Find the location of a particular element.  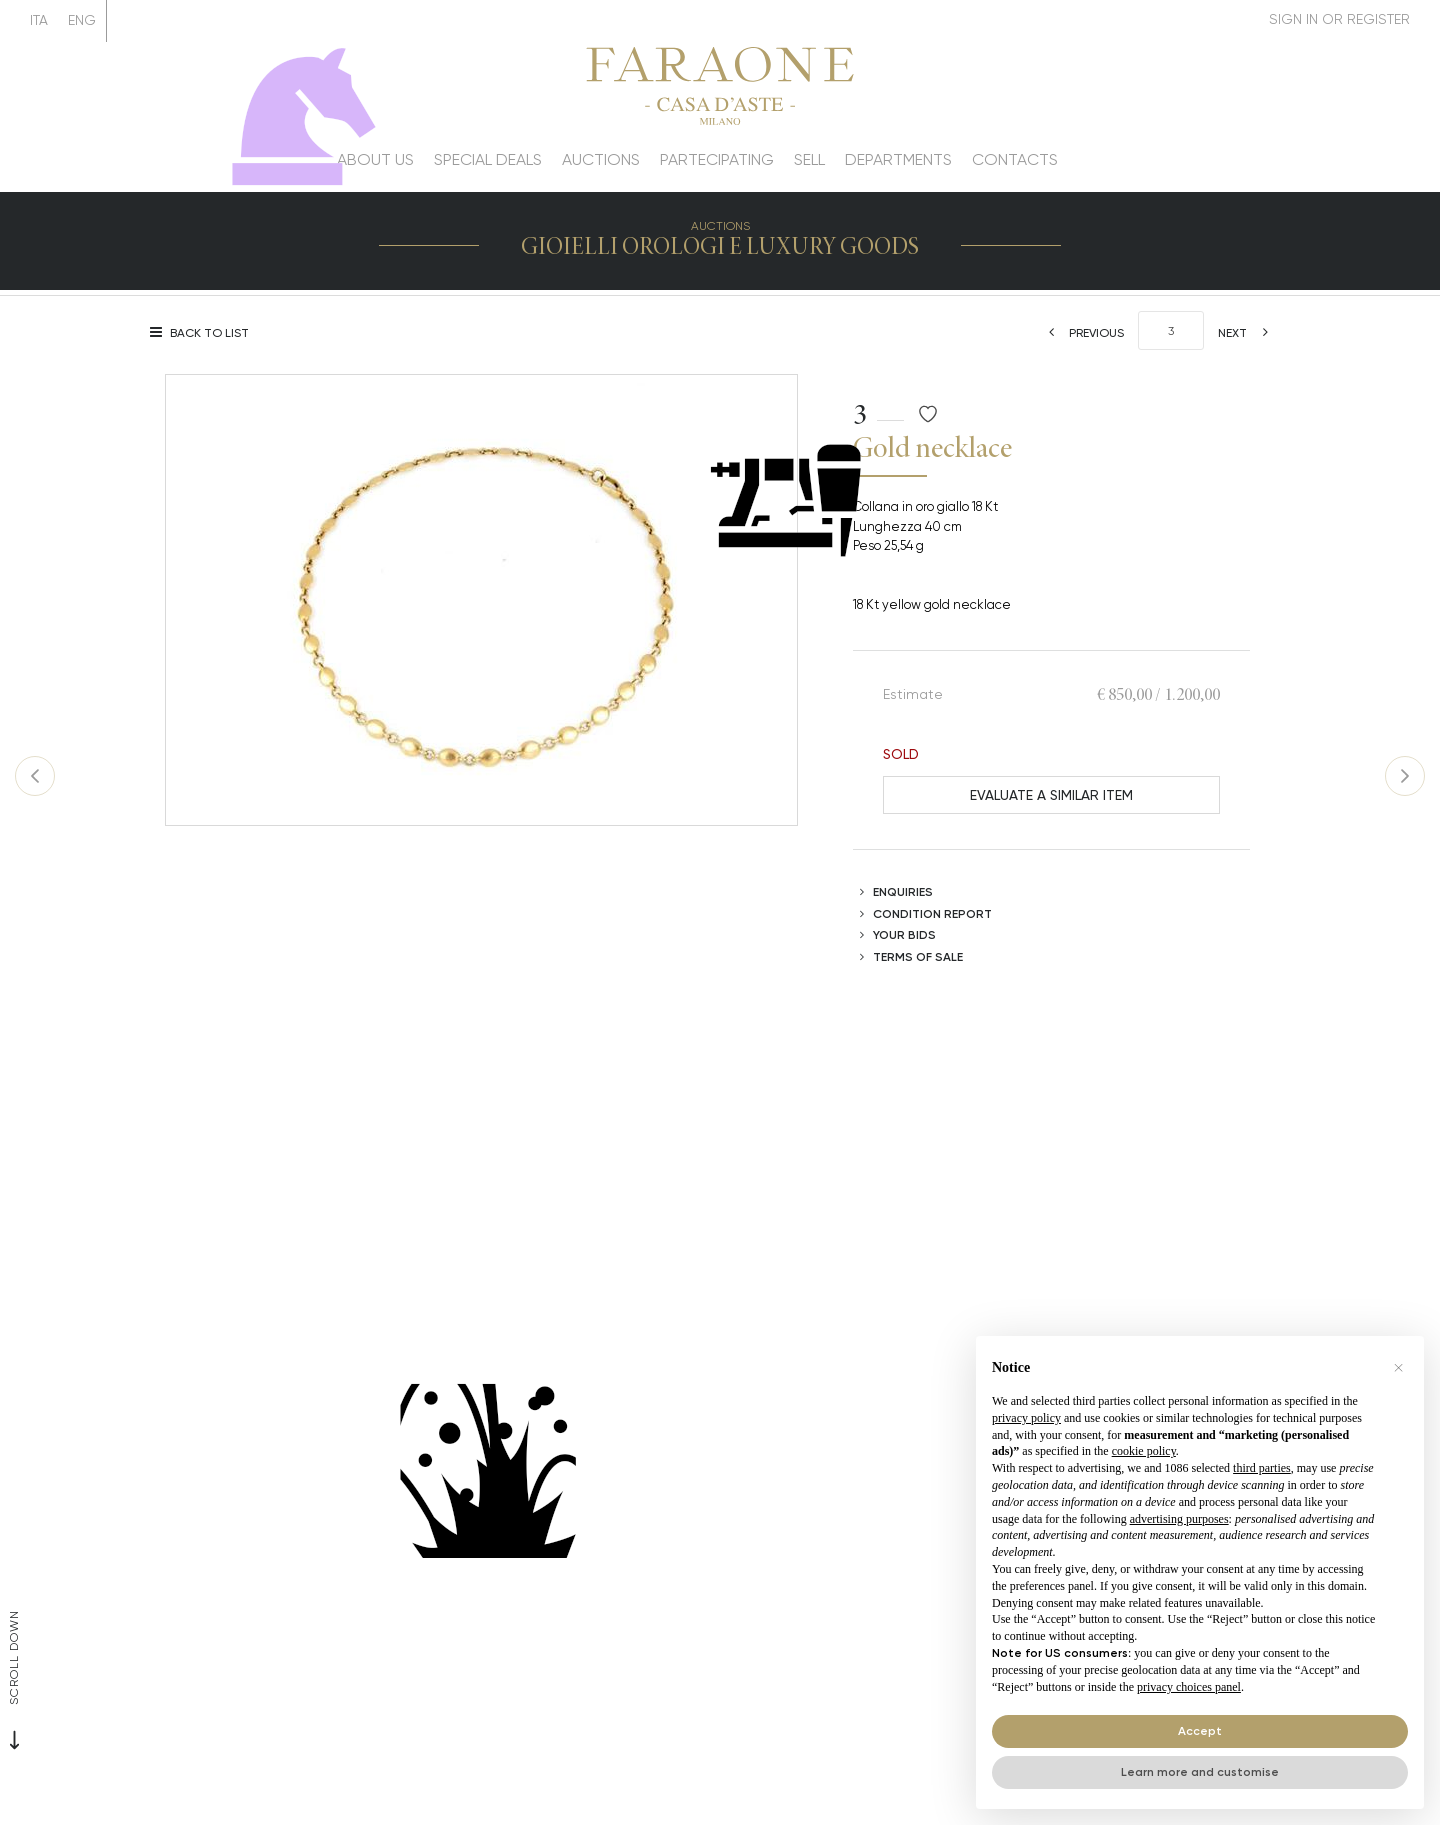

indicates volcanic activity or eruption event is located at coordinates (487, 1471).